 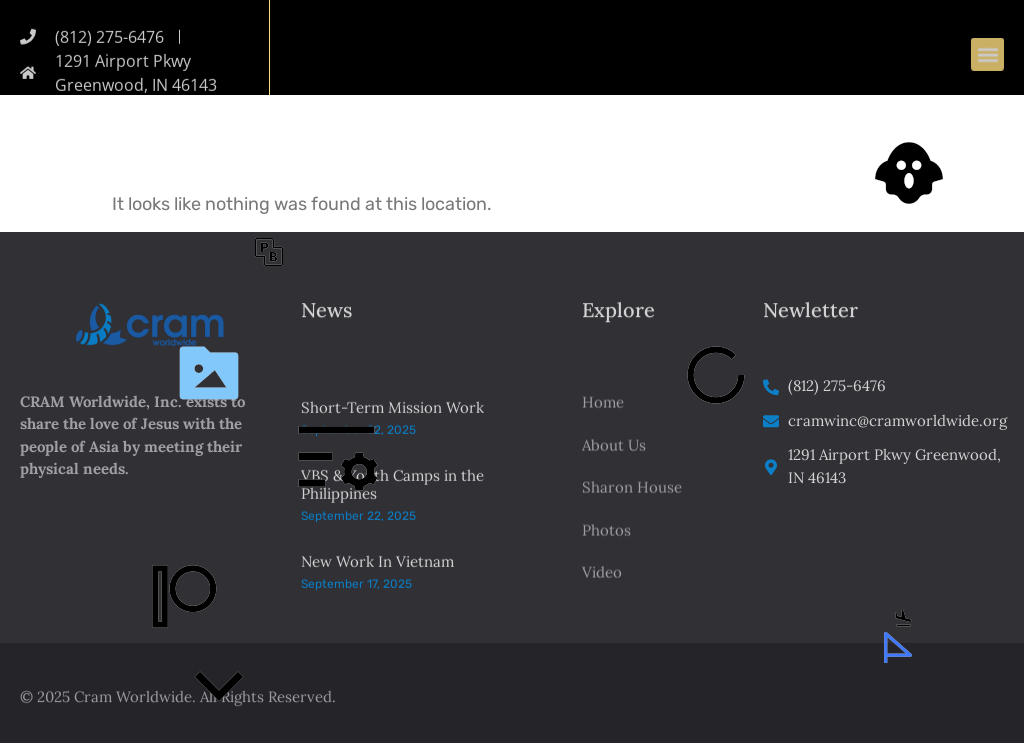 I want to click on access list or menu settings, so click(x=336, y=456).